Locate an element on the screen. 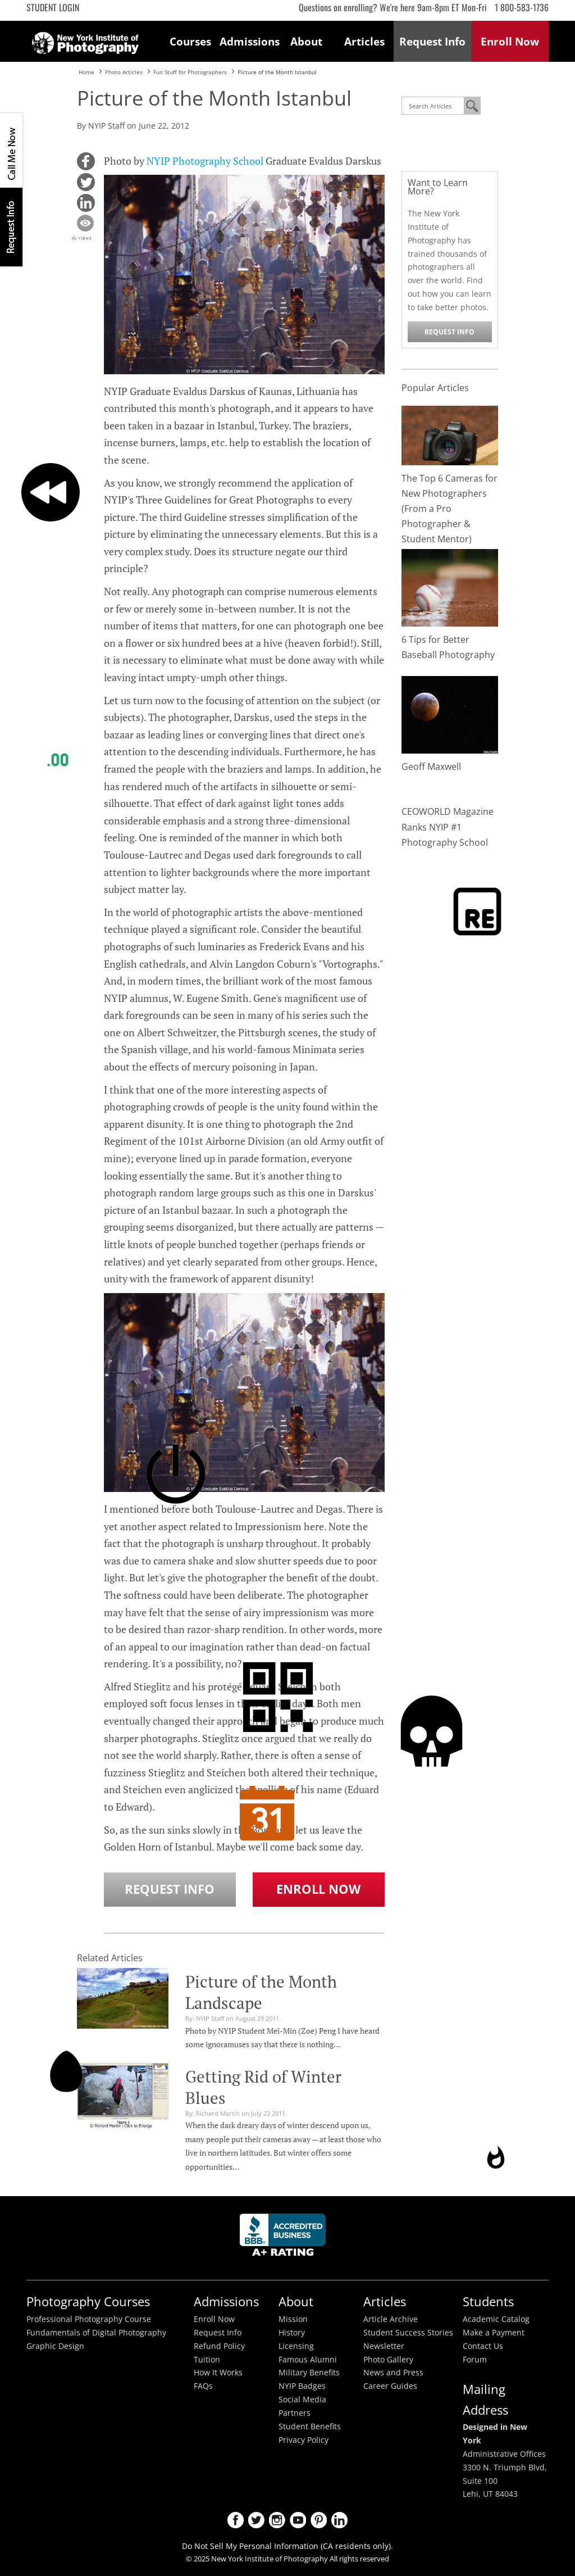  view calendar or schedule is located at coordinates (267, 1813).